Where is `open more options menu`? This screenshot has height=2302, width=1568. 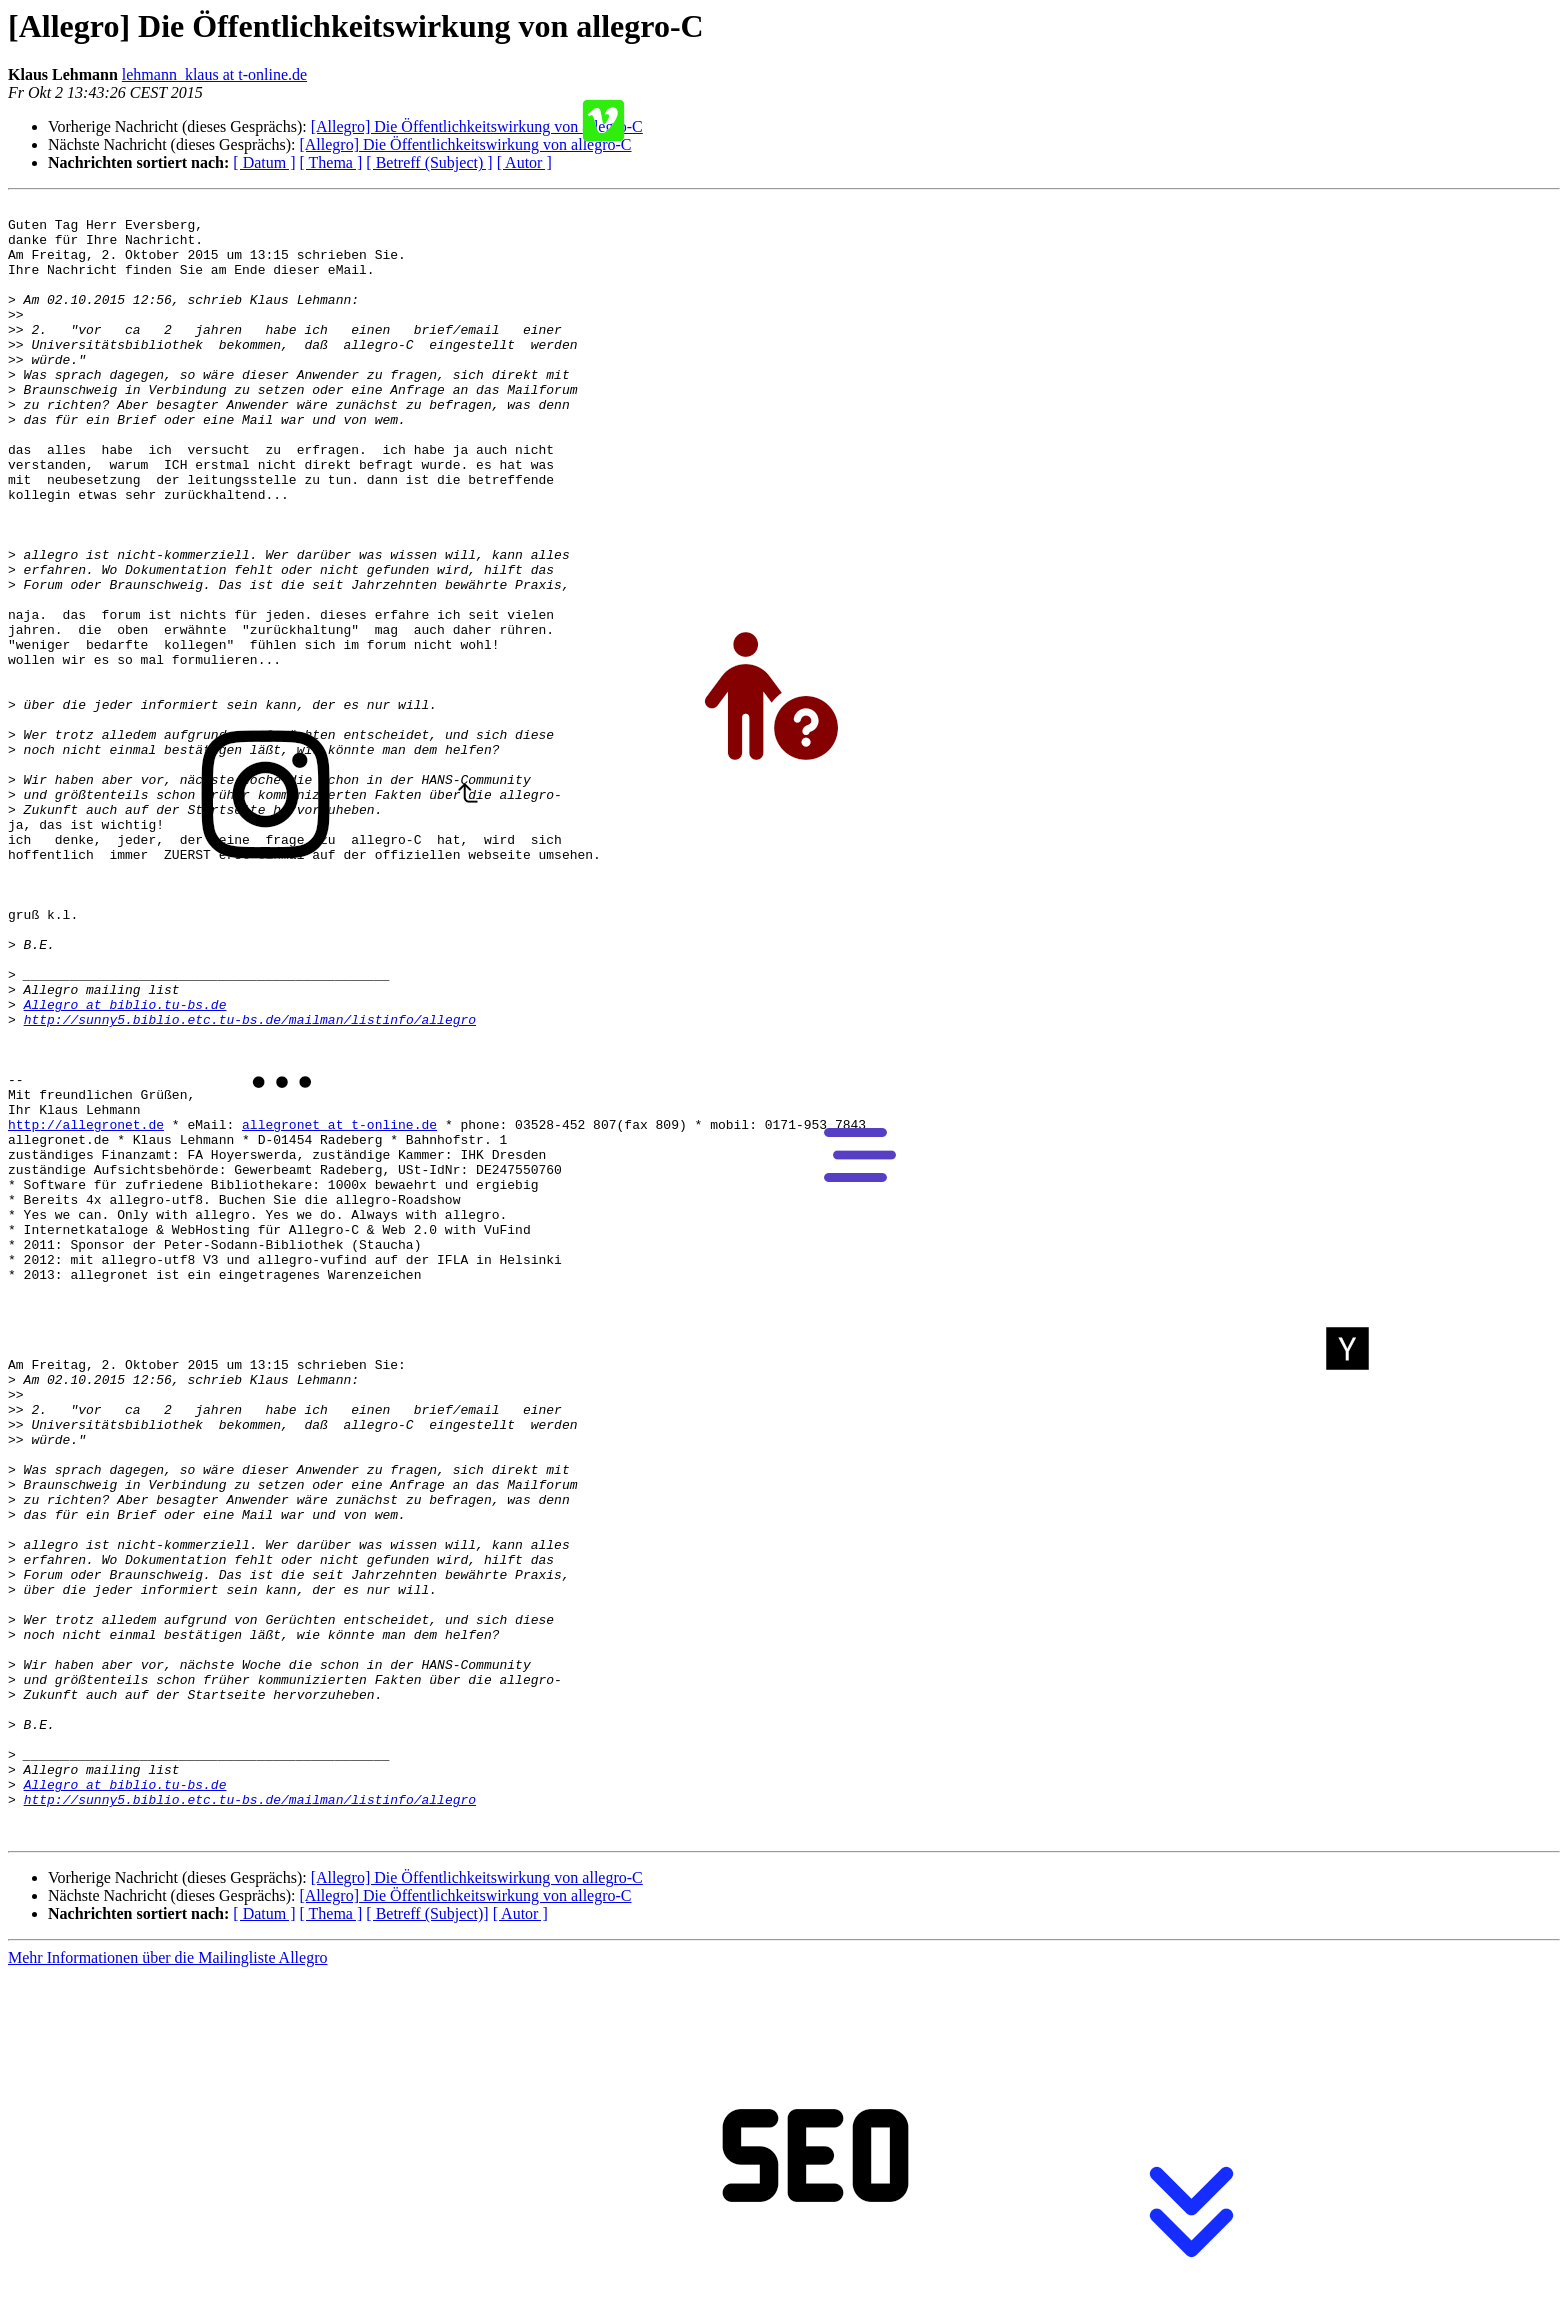
open more options menu is located at coordinates (282, 1082).